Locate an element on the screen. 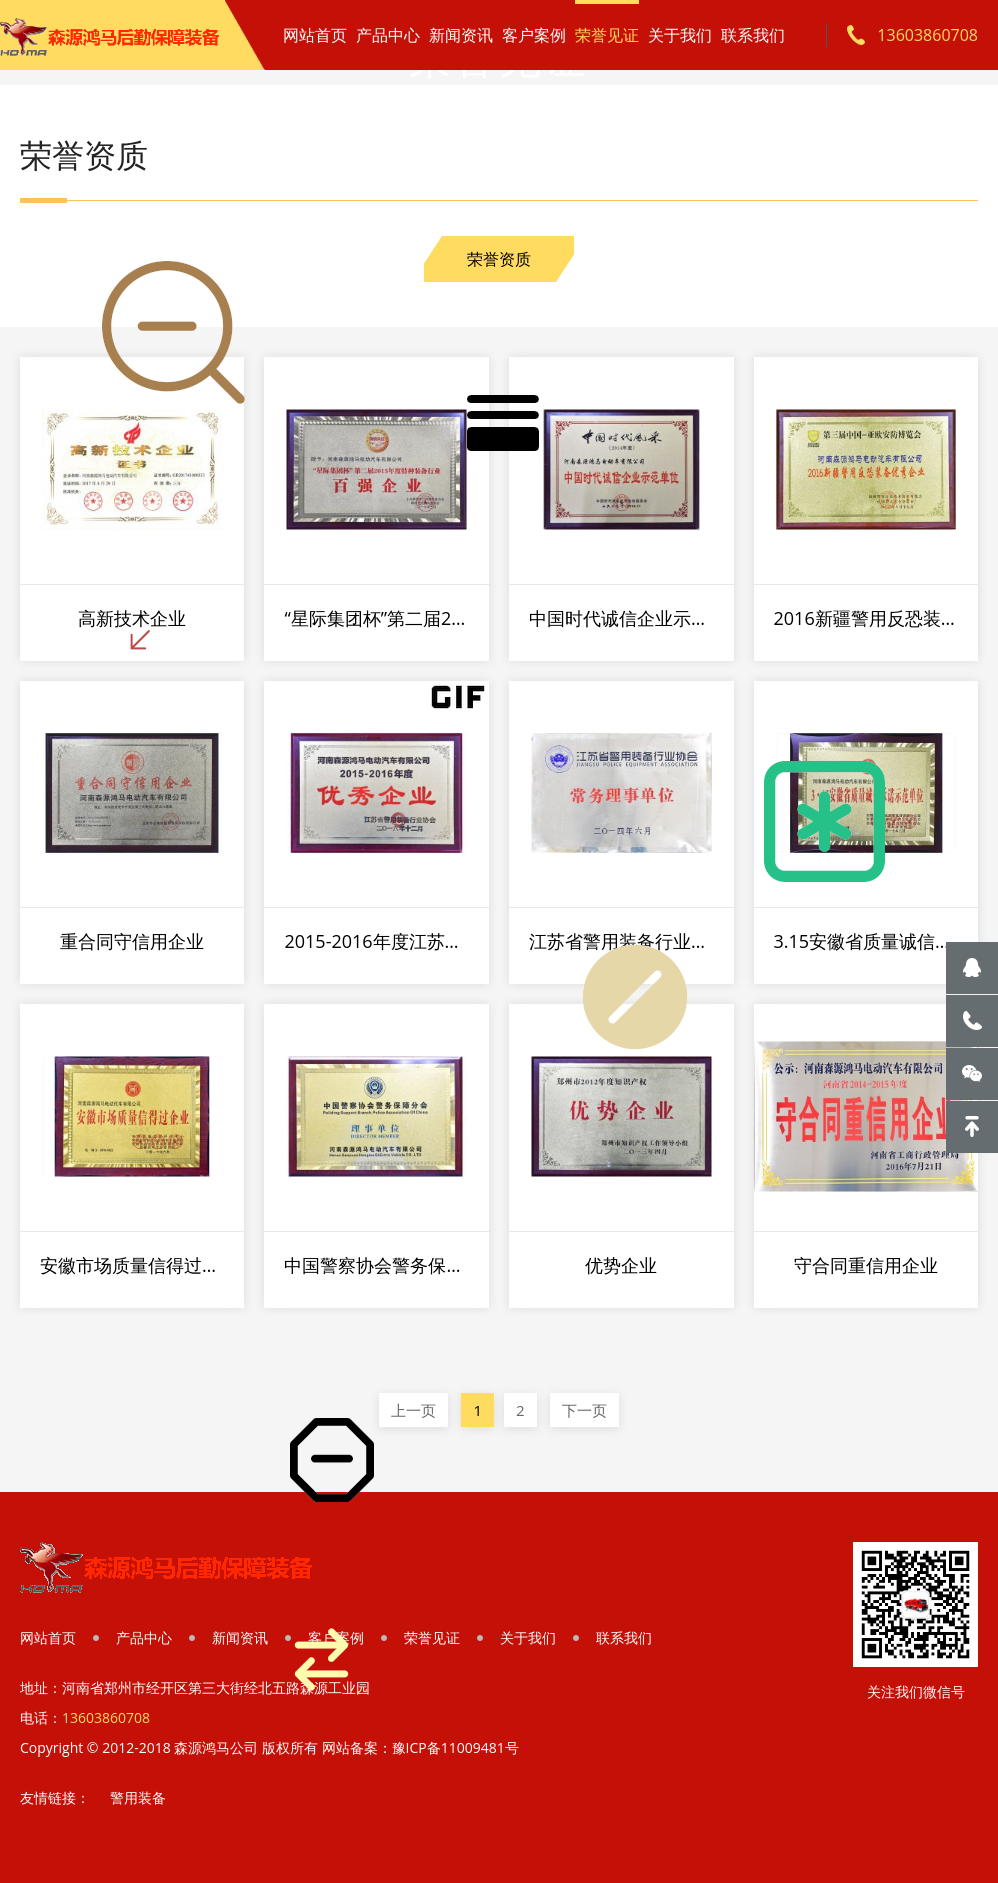  split view horizontally is located at coordinates (503, 423).